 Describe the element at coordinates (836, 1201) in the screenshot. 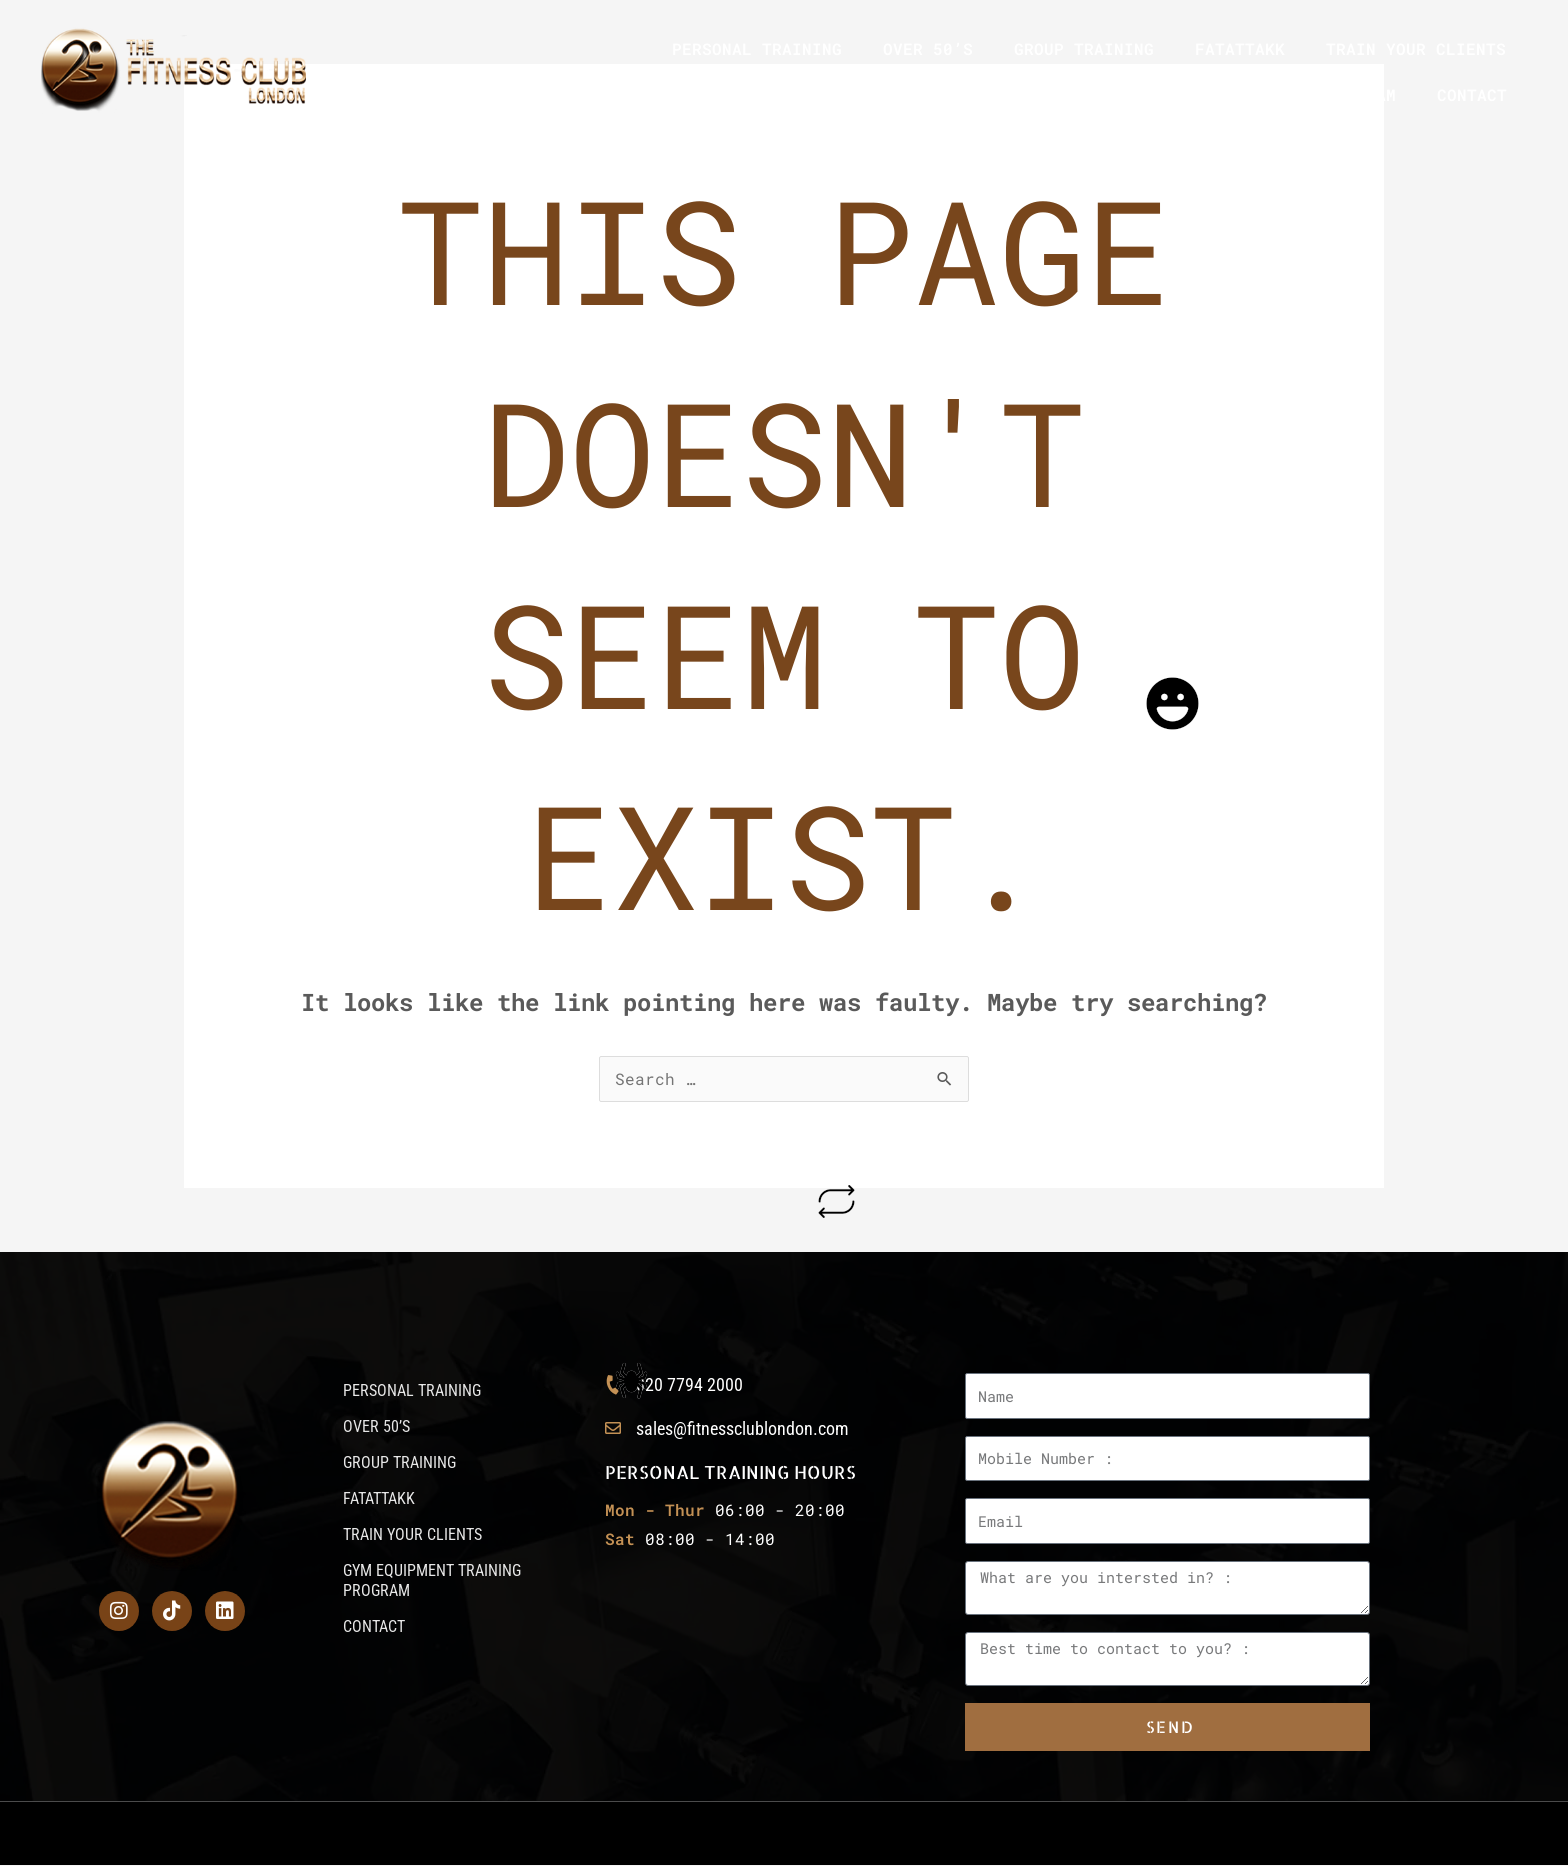

I see `enable repeat mode for media playback` at that location.